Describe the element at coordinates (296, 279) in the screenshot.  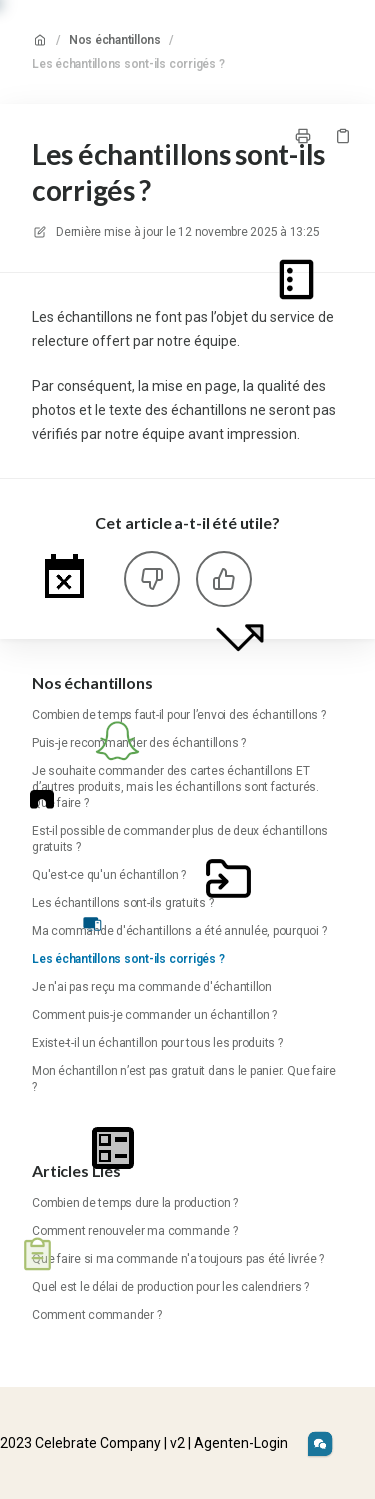
I see `view or open film script` at that location.